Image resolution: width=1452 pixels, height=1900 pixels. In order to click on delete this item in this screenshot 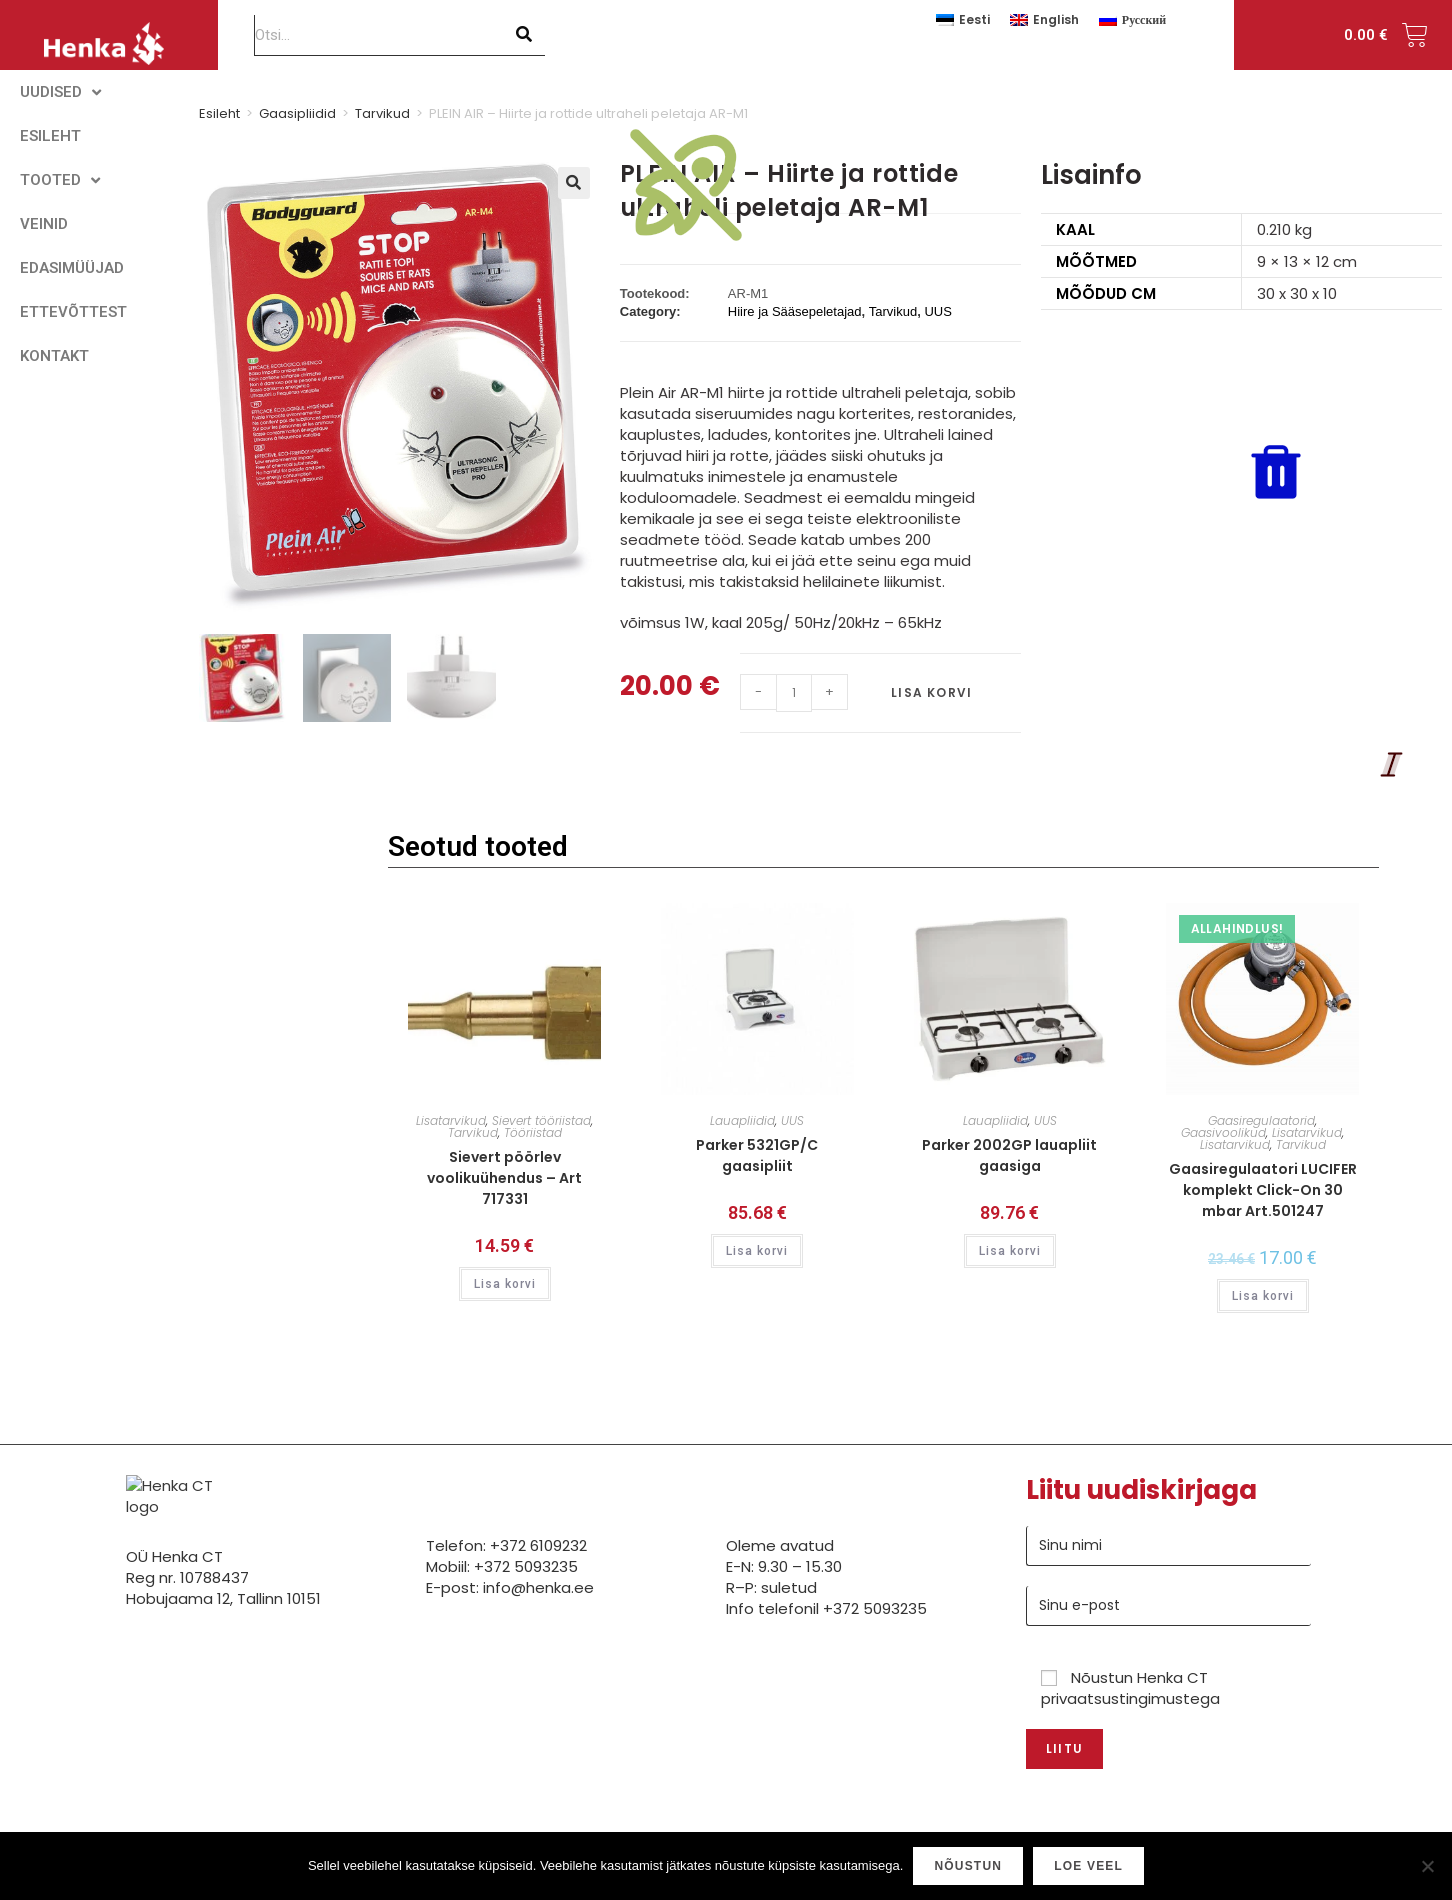, I will do `click(1276, 474)`.